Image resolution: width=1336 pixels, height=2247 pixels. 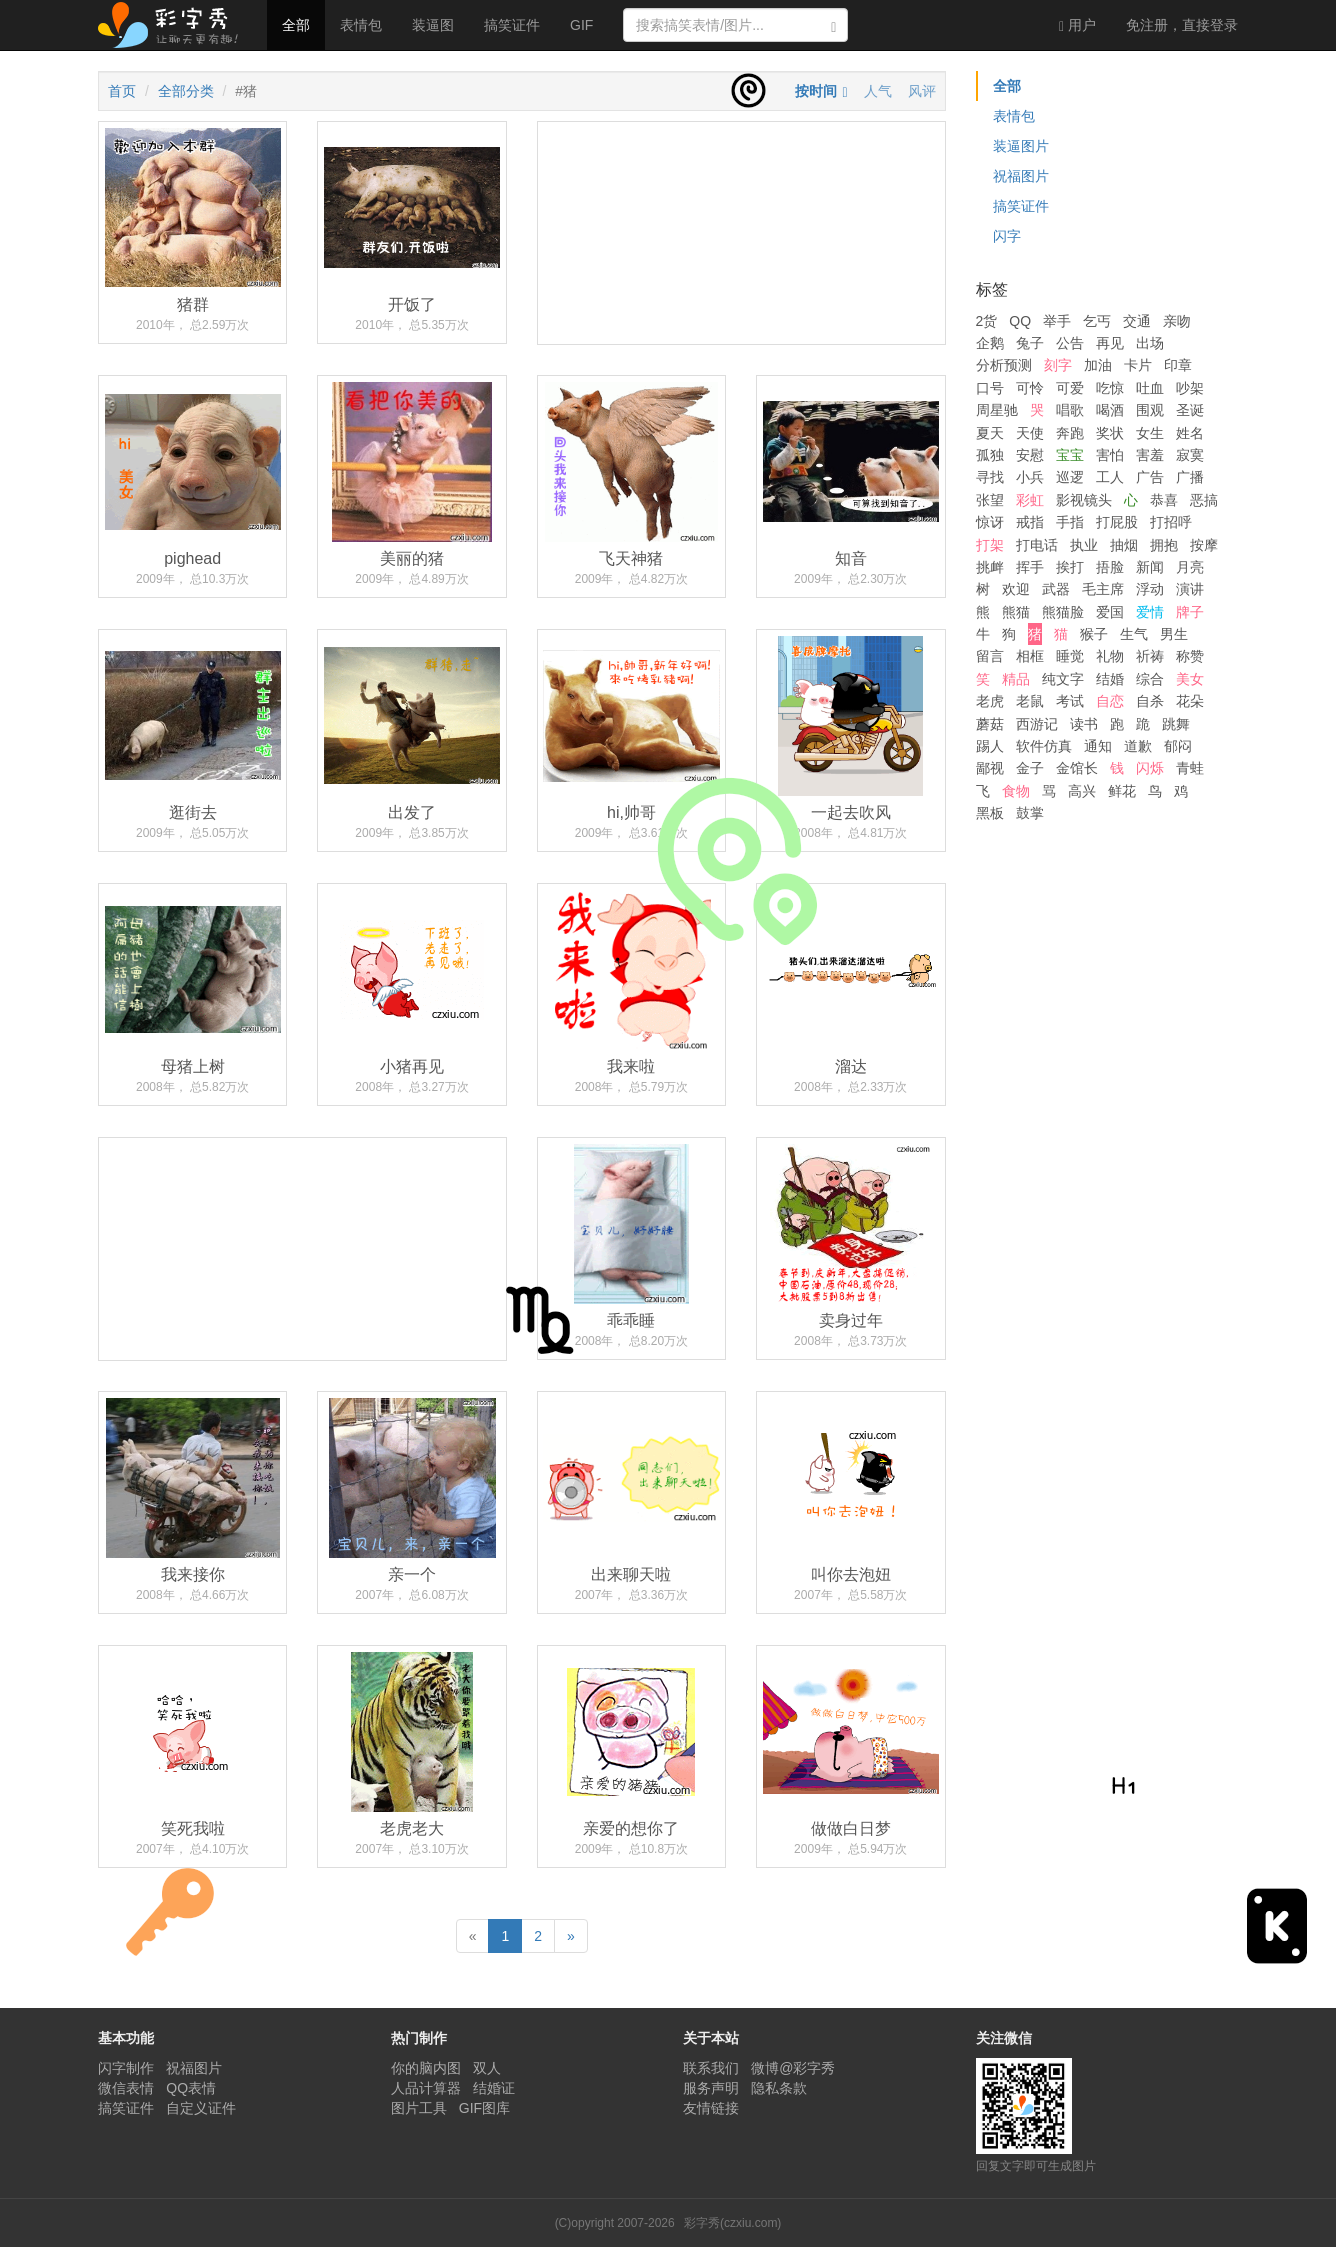 What do you see at coordinates (541, 1318) in the screenshot?
I see `indicates virgo zodiac sign` at bounding box center [541, 1318].